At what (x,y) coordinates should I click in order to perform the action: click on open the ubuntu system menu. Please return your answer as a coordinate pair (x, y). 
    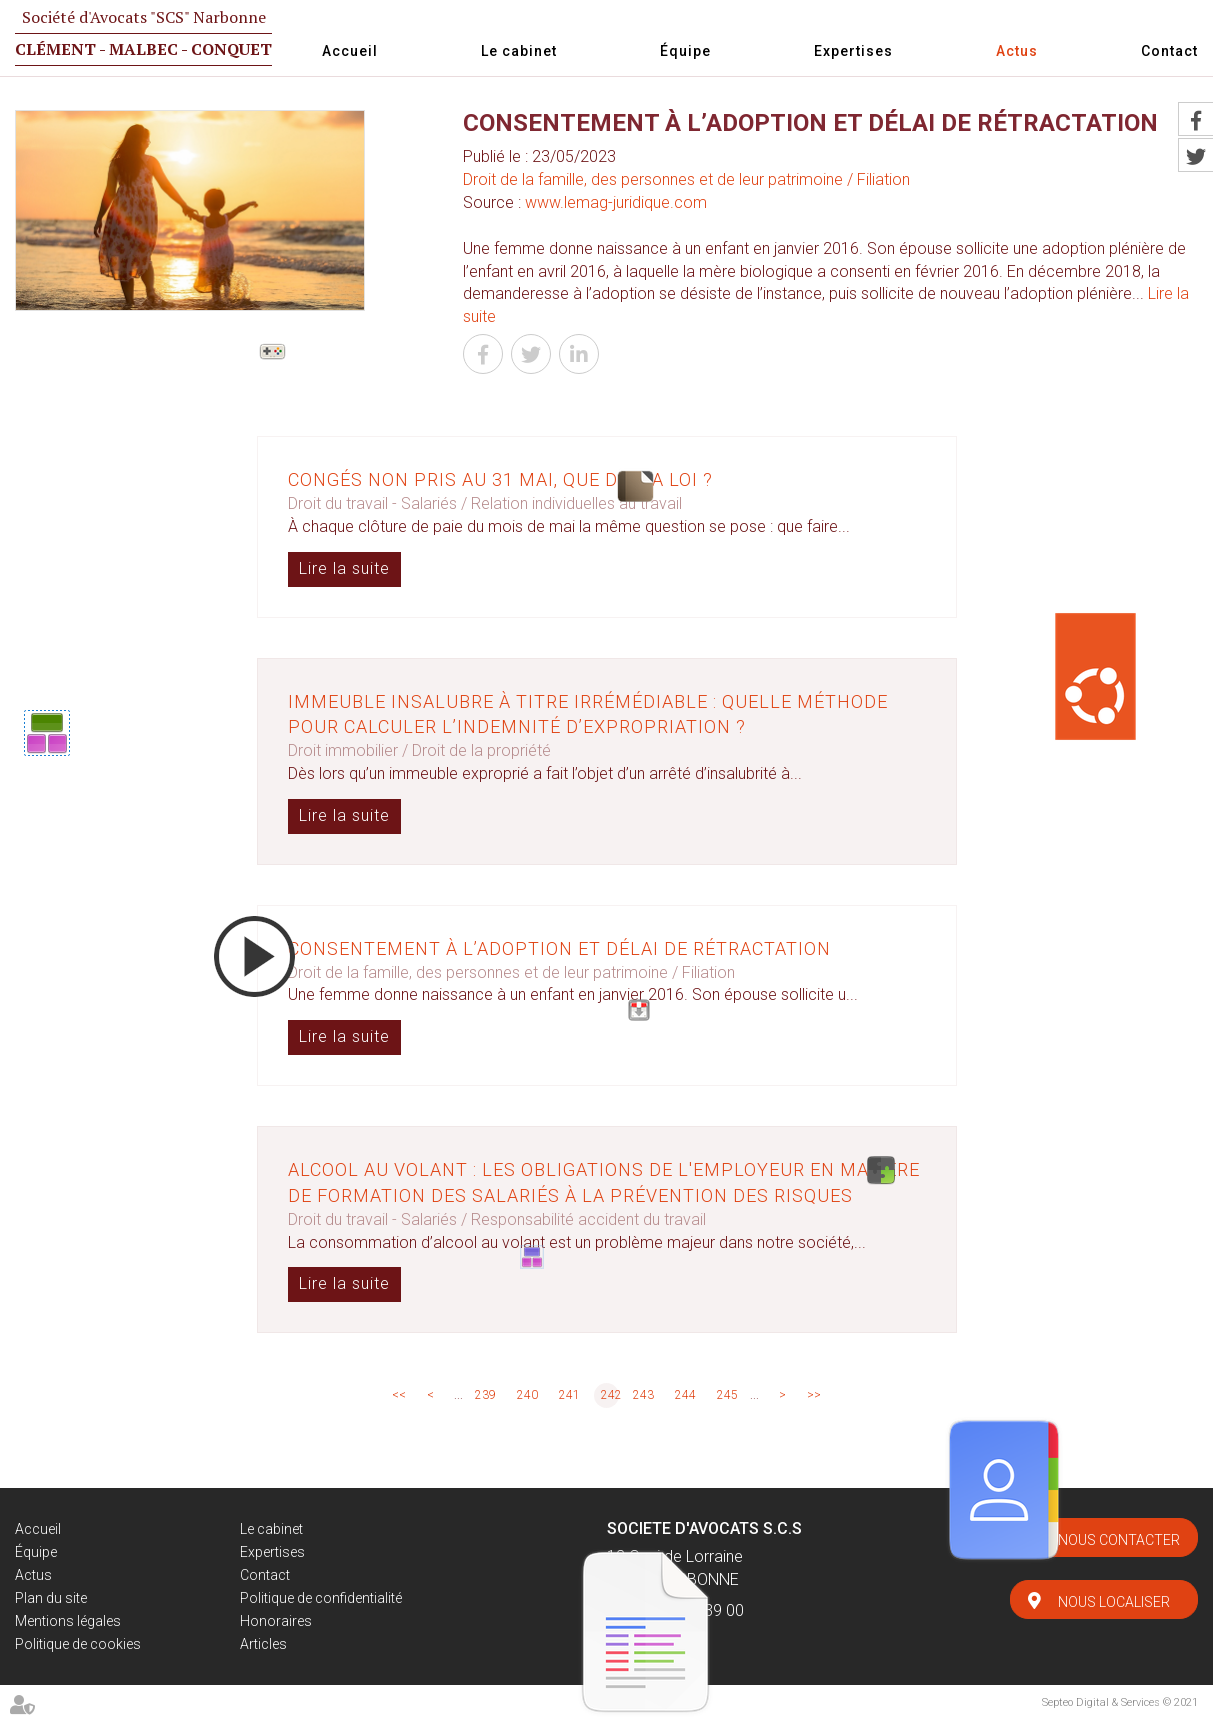
    Looking at the image, I should click on (1095, 676).